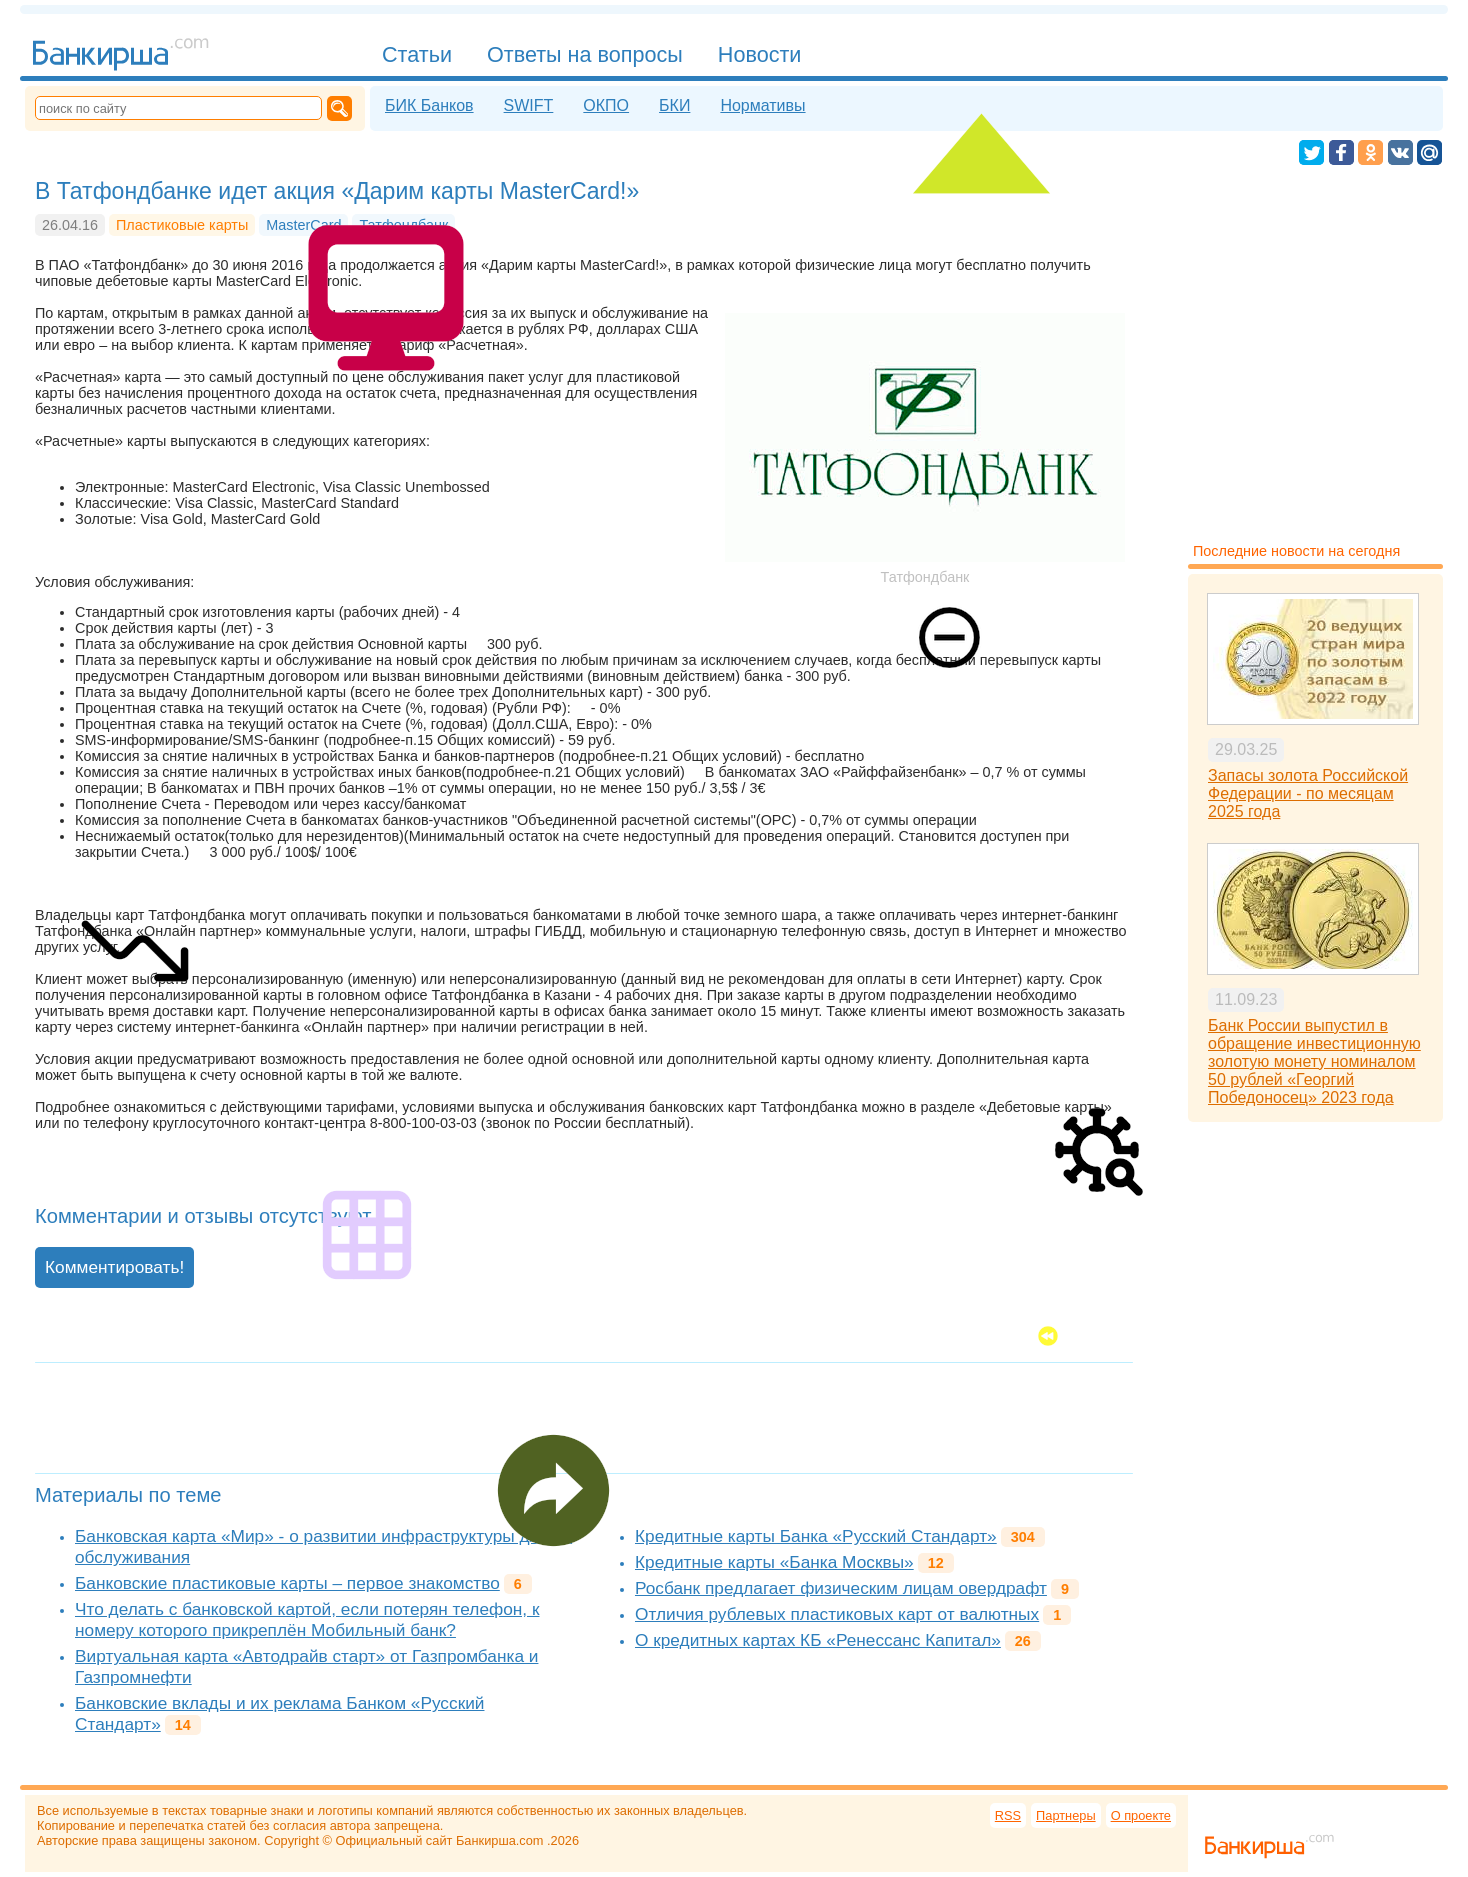 Image resolution: width=1468 pixels, height=1877 pixels. Describe the element at coordinates (553, 1490) in the screenshot. I see `forward or share content` at that location.